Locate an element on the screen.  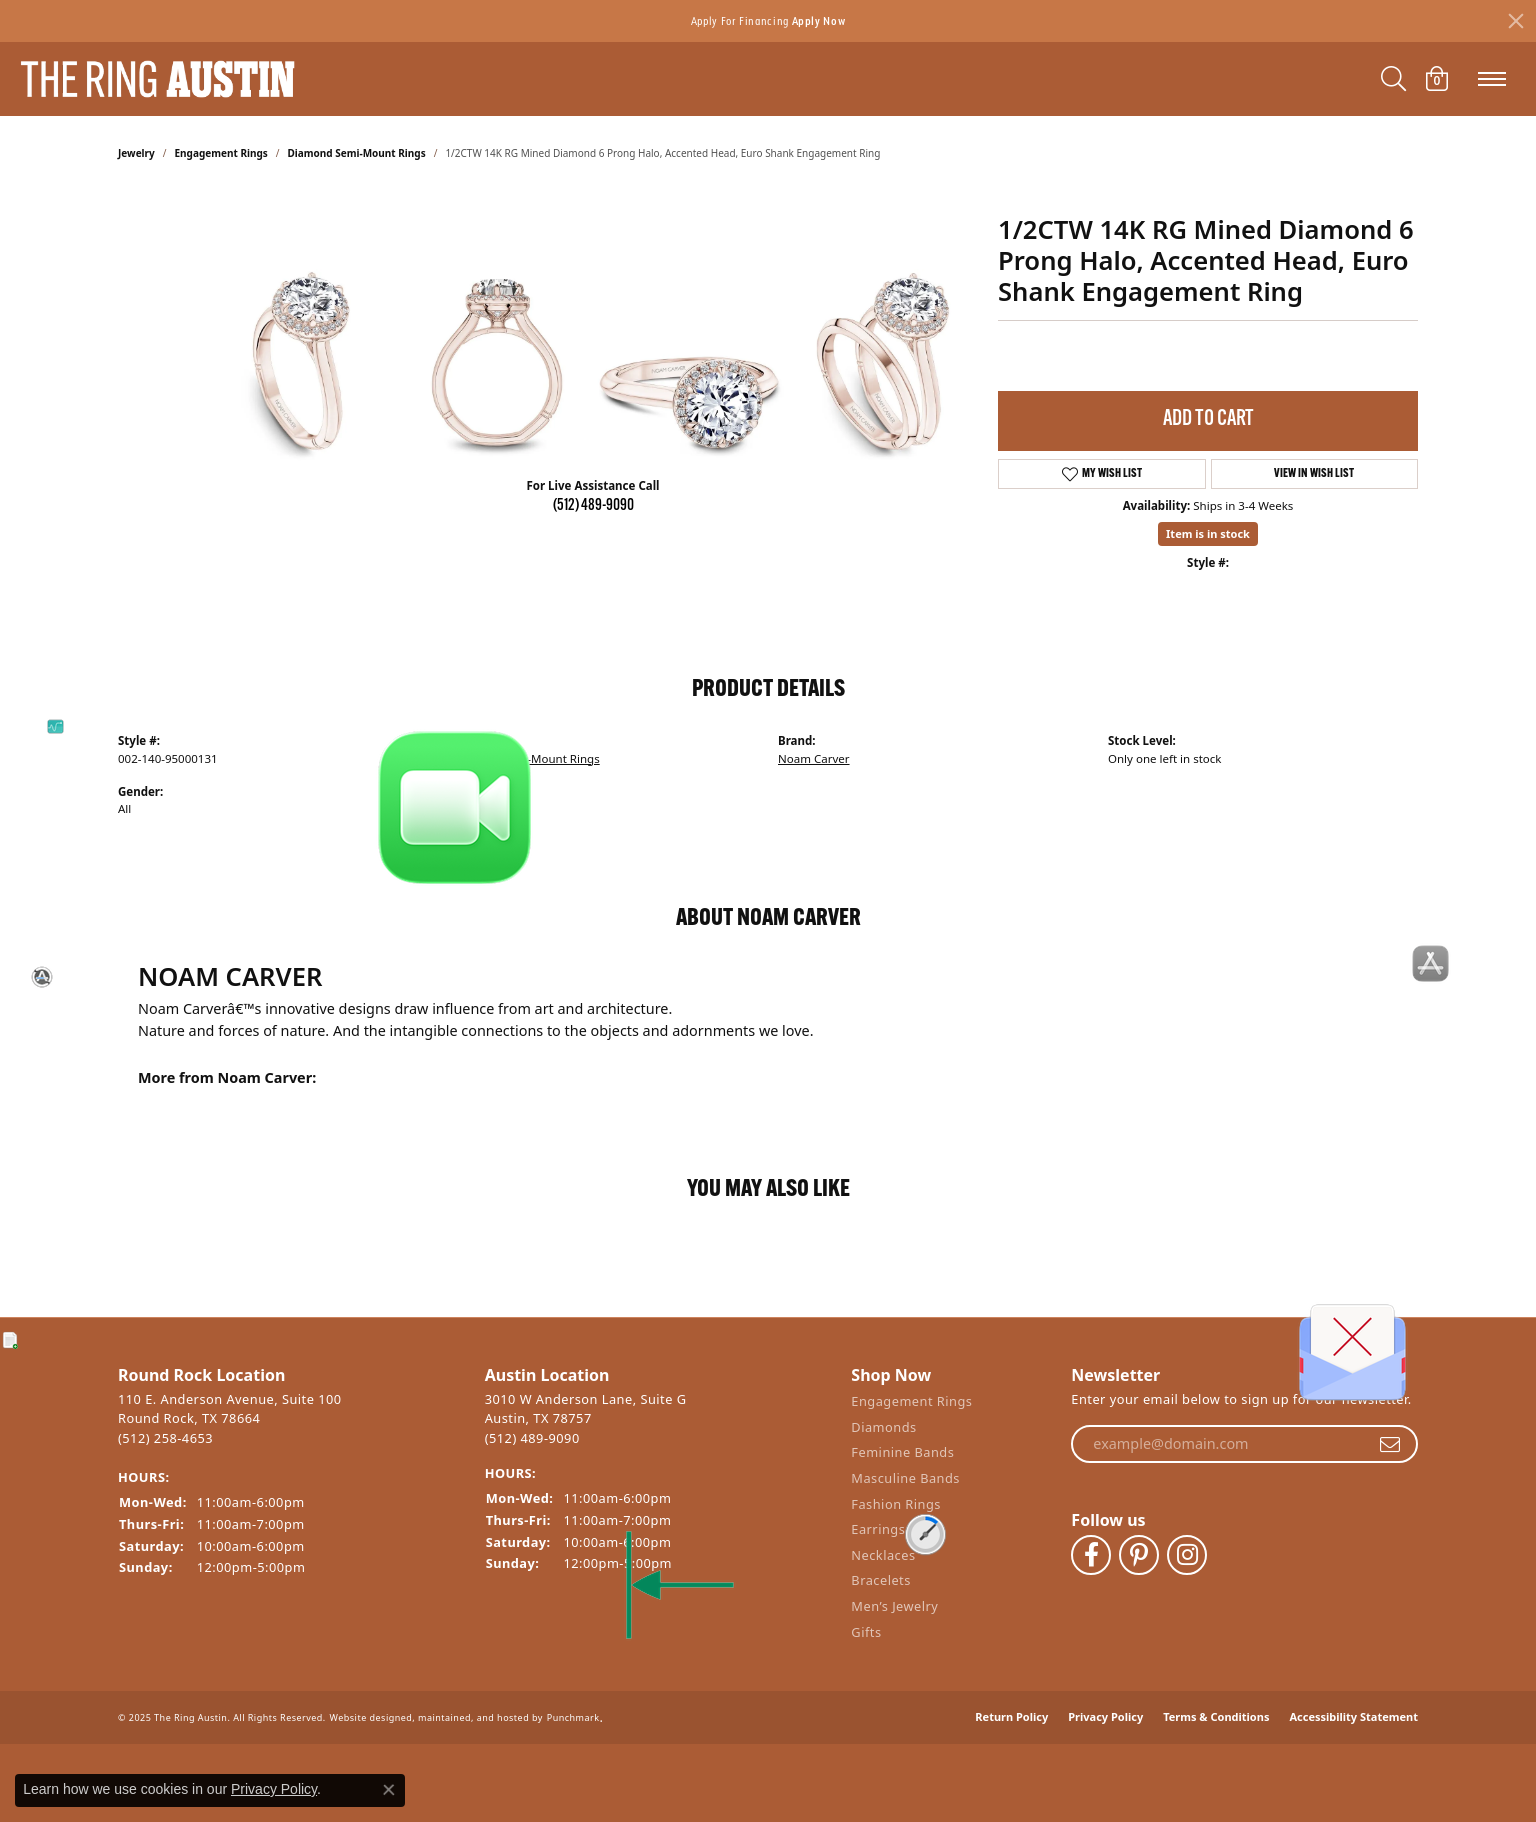
open FaceTime to start a video call is located at coordinates (454, 807).